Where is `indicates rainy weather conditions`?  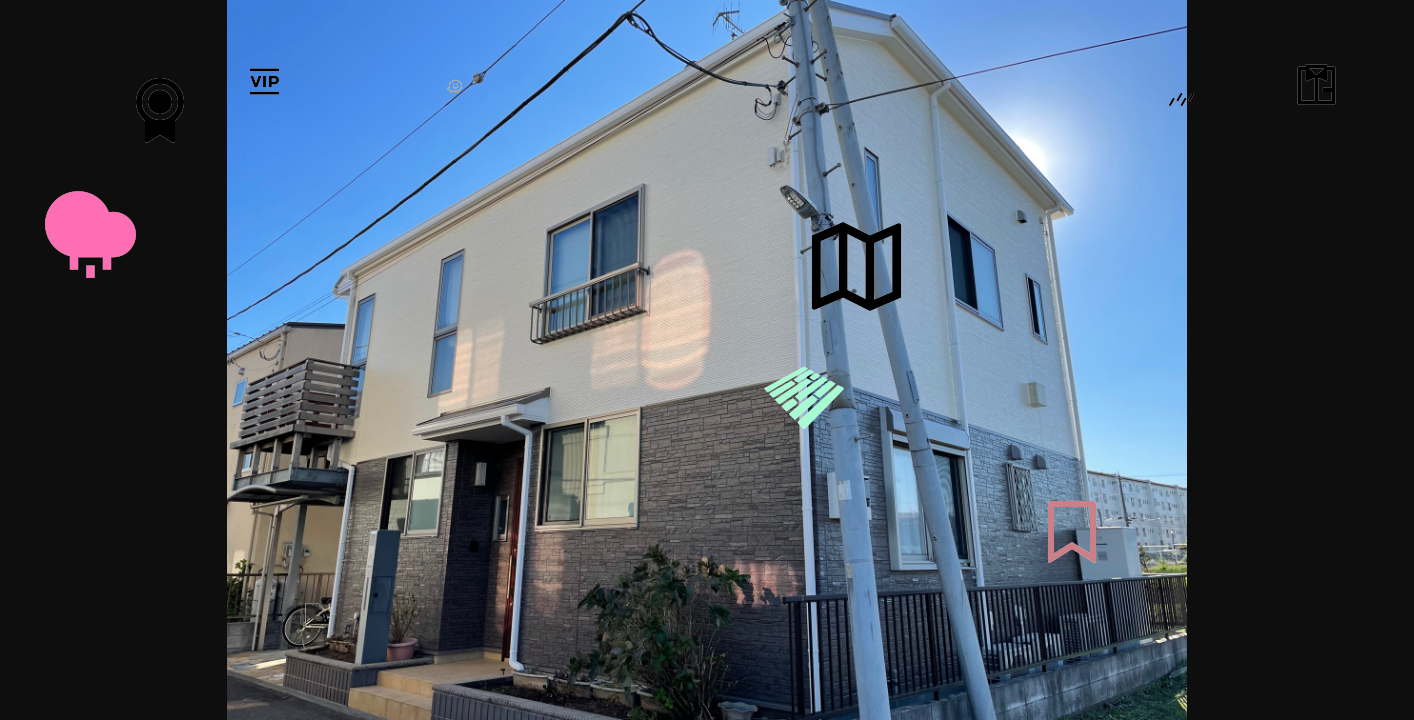
indicates rainy weather conditions is located at coordinates (90, 232).